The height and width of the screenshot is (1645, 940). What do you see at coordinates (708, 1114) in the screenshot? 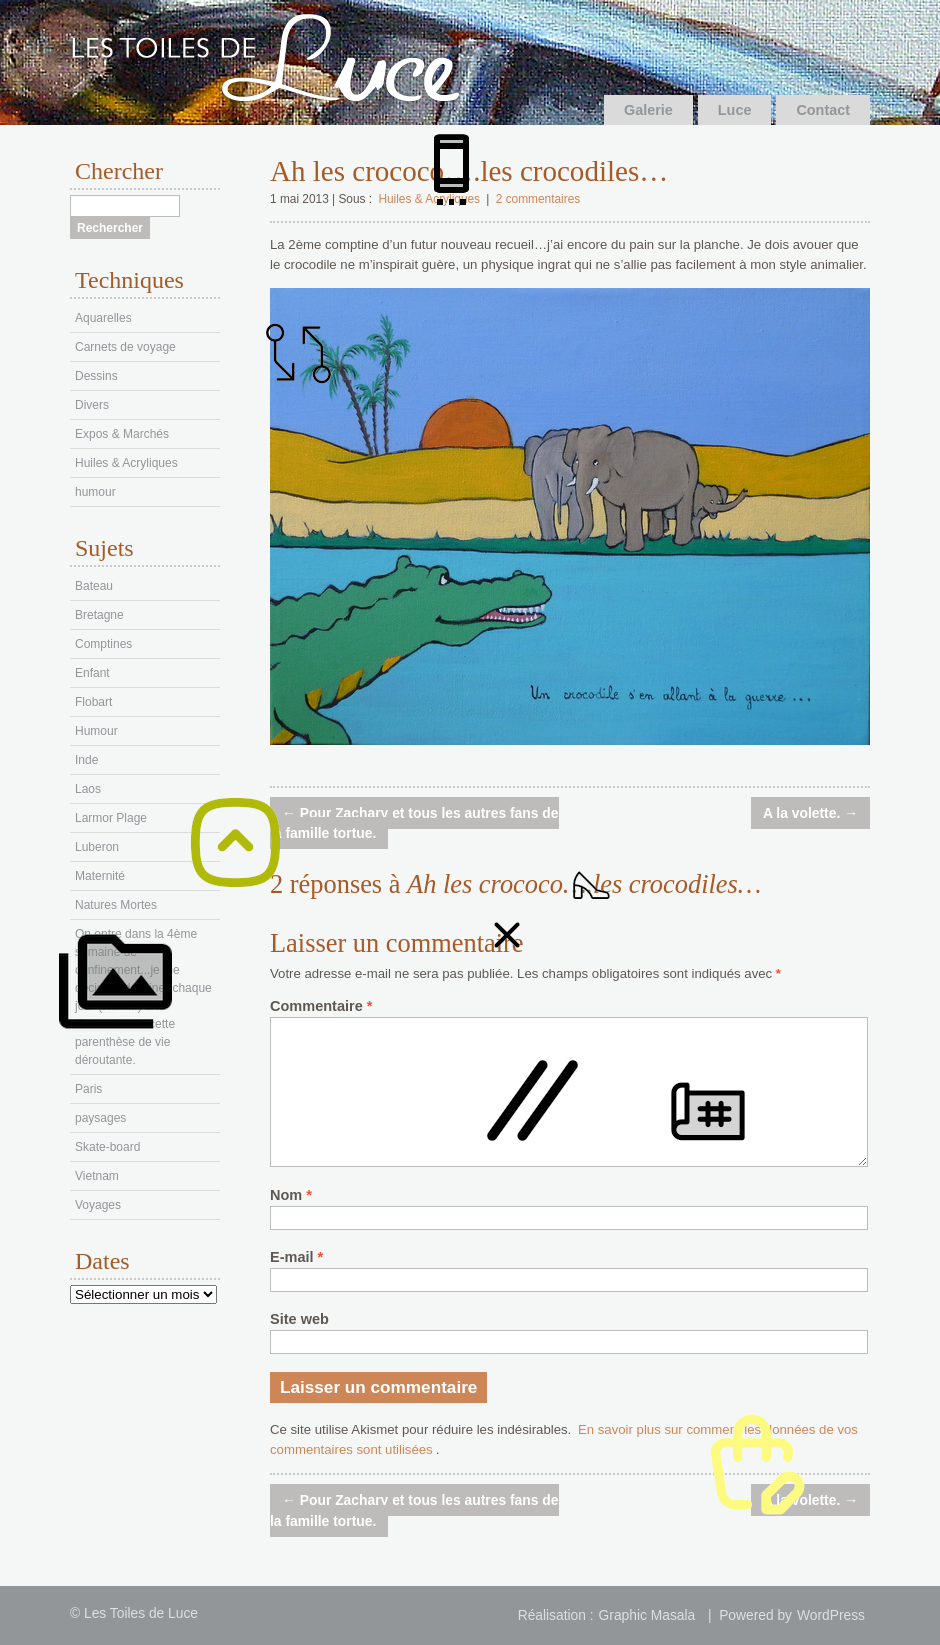
I see `view project blueprints or technical plans` at bounding box center [708, 1114].